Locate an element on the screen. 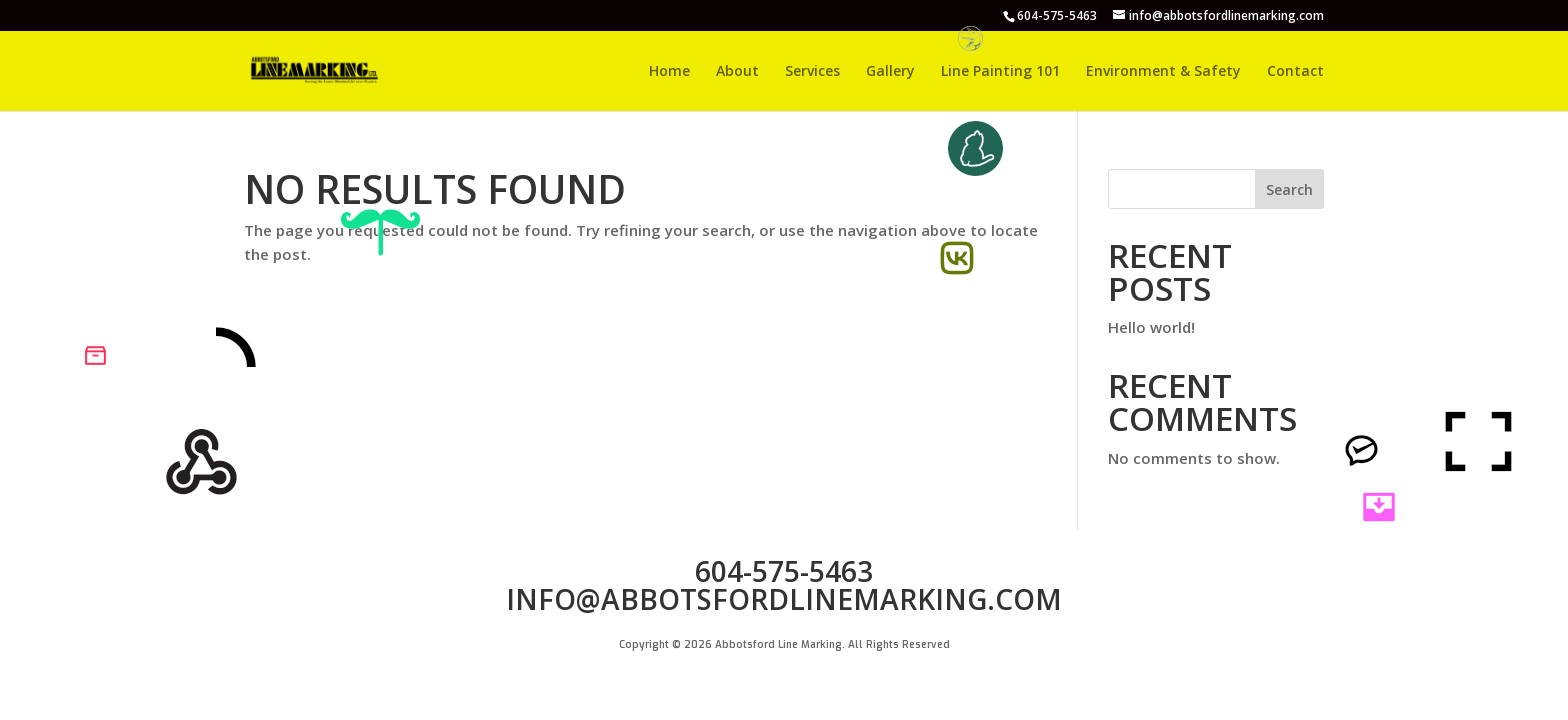  enter fullscreen mode is located at coordinates (1478, 441).